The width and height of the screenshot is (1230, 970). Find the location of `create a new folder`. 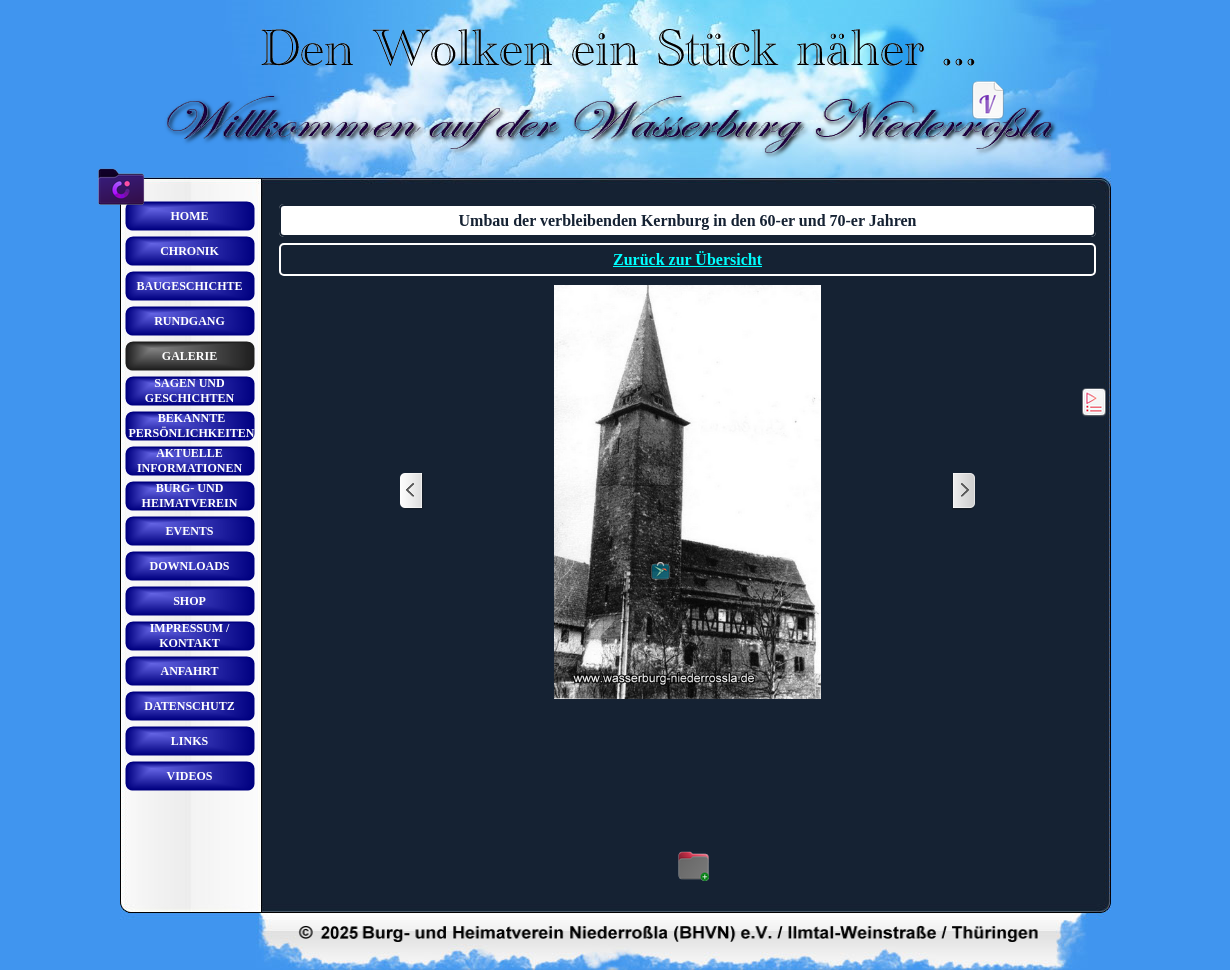

create a new folder is located at coordinates (693, 865).